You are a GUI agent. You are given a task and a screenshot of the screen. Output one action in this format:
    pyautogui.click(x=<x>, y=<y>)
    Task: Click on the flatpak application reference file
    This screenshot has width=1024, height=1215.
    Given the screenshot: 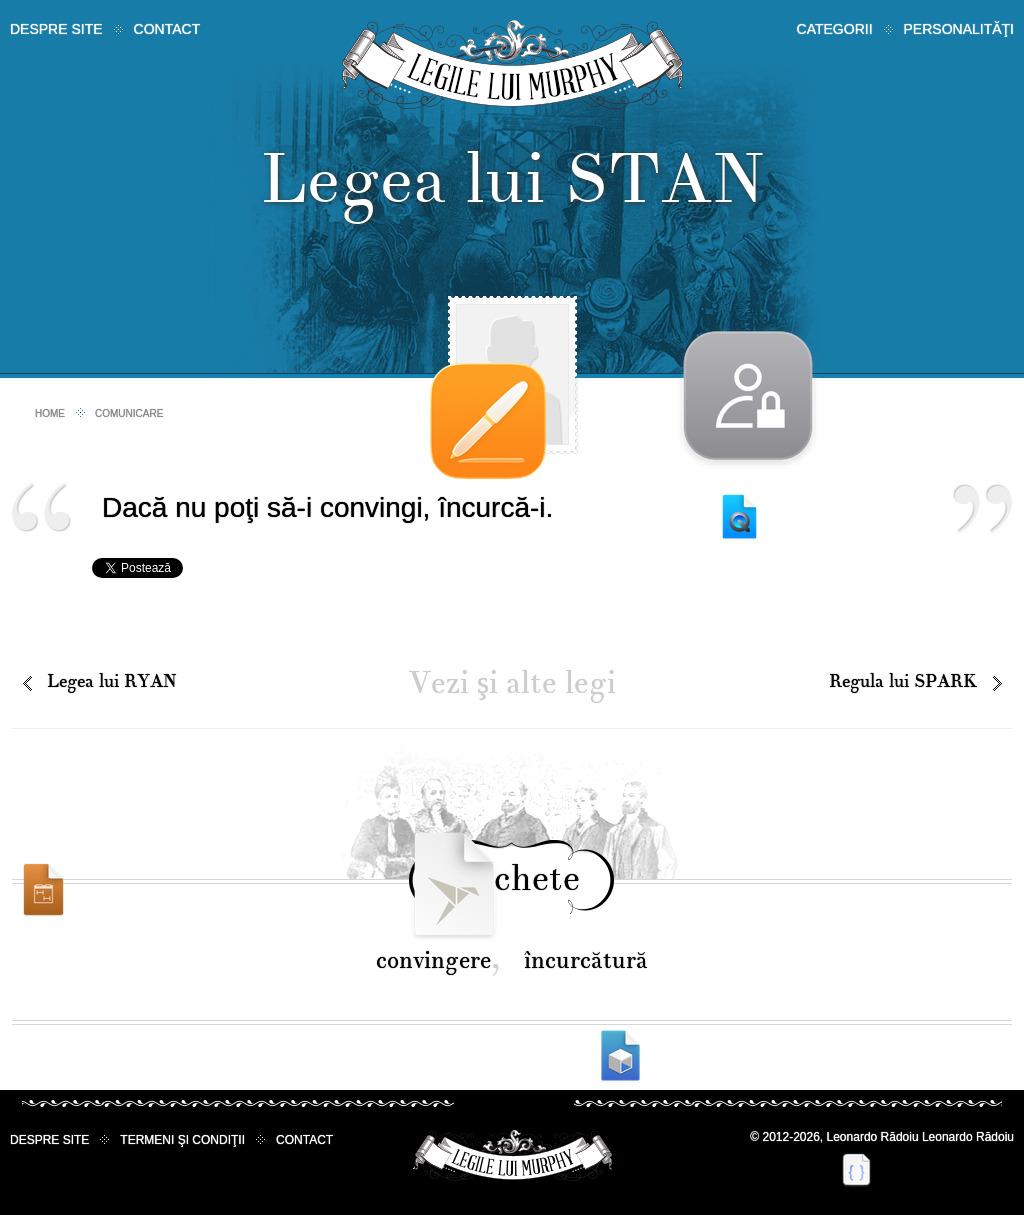 What is the action you would take?
    pyautogui.click(x=620, y=1055)
    